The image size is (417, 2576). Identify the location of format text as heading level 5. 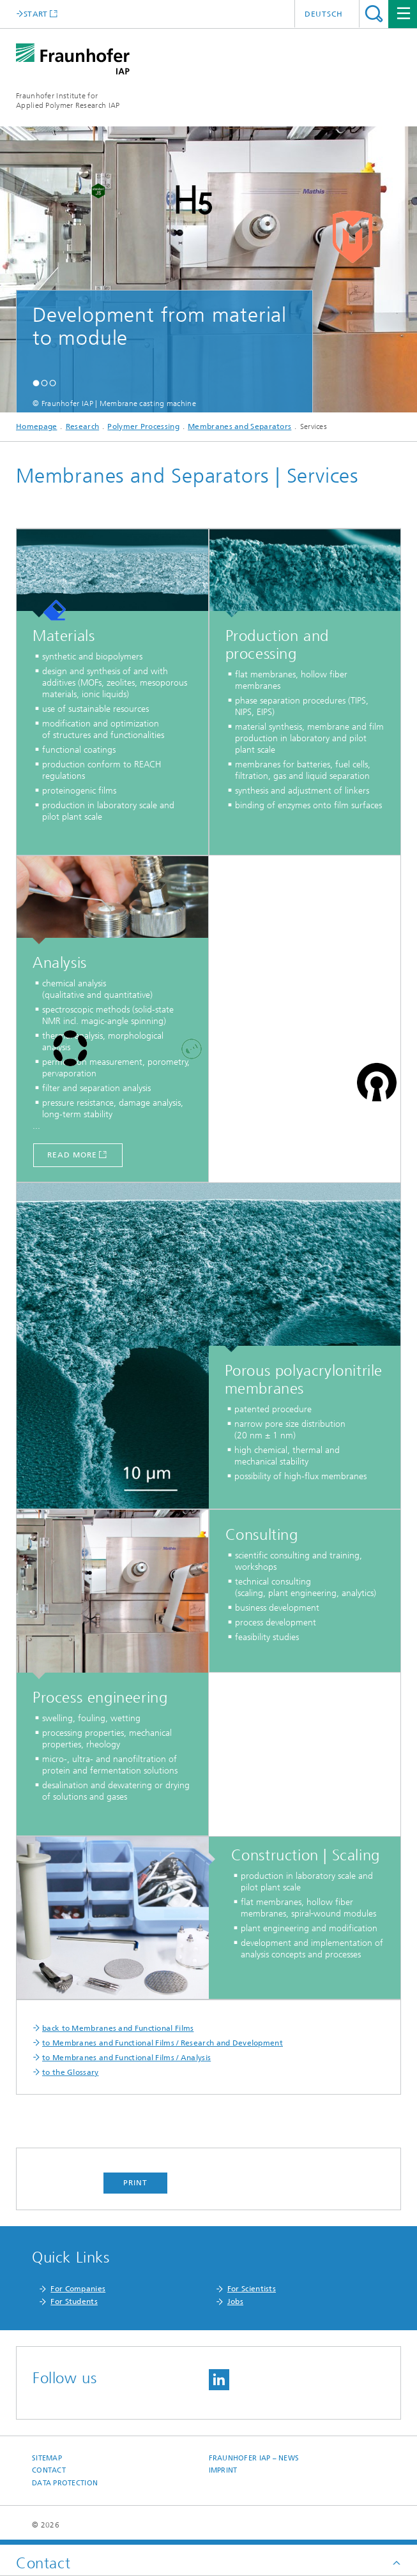
(193, 199).